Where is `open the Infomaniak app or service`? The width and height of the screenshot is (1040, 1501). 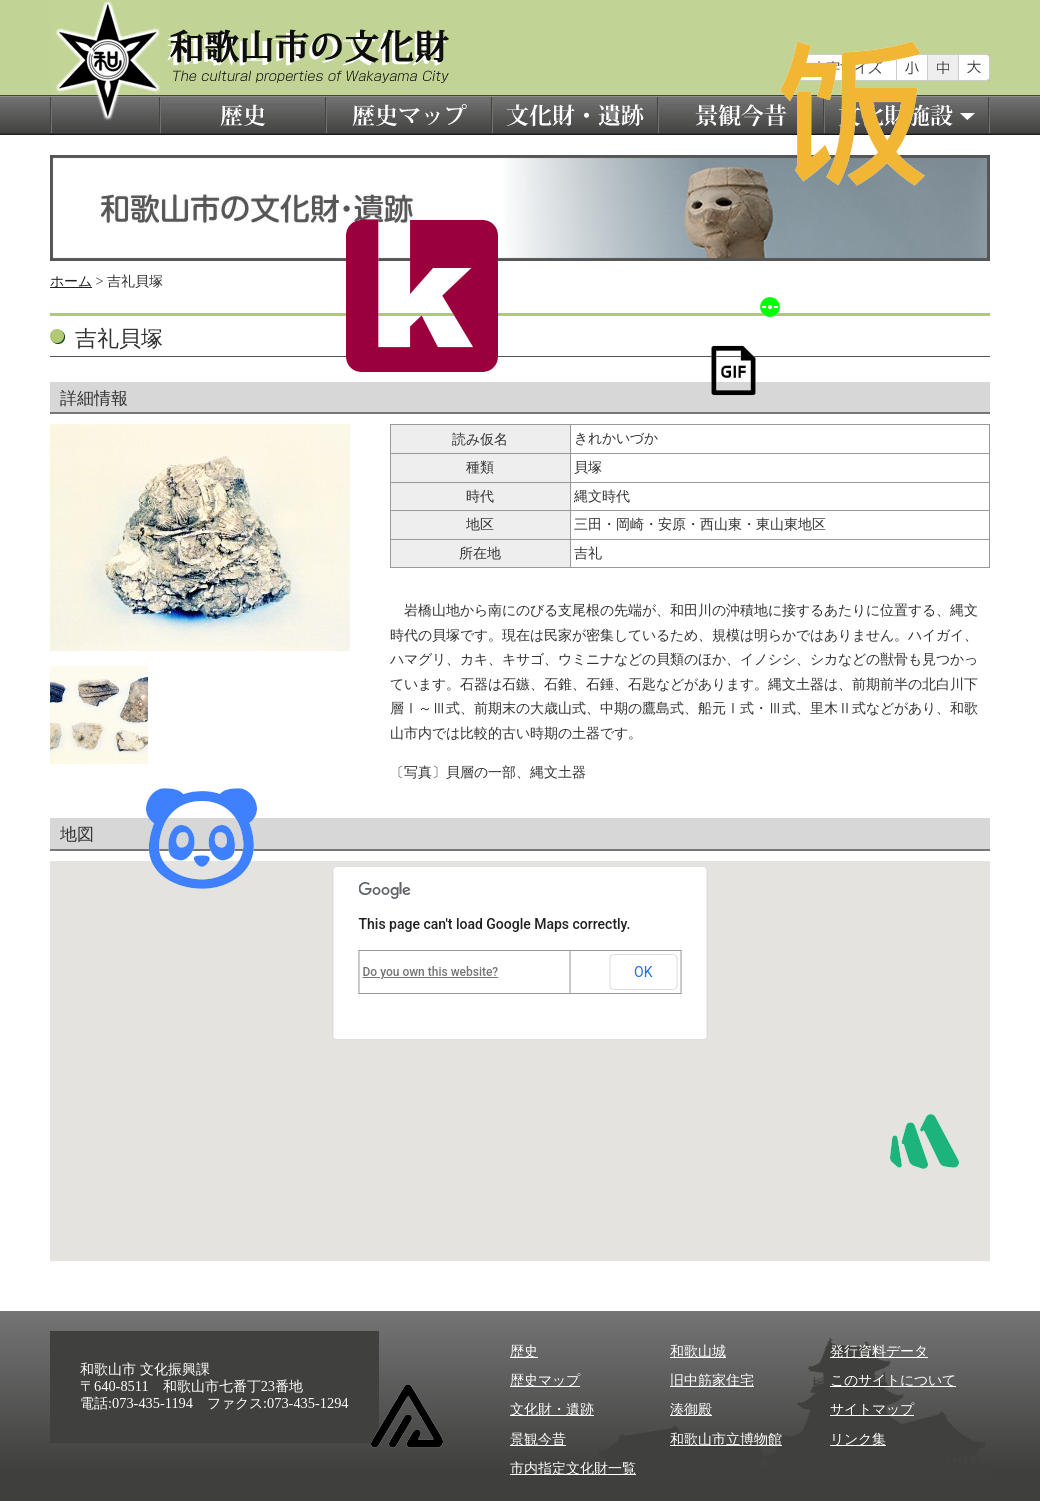 open the Infomaniak app or service is located at coordinates (422, 296).